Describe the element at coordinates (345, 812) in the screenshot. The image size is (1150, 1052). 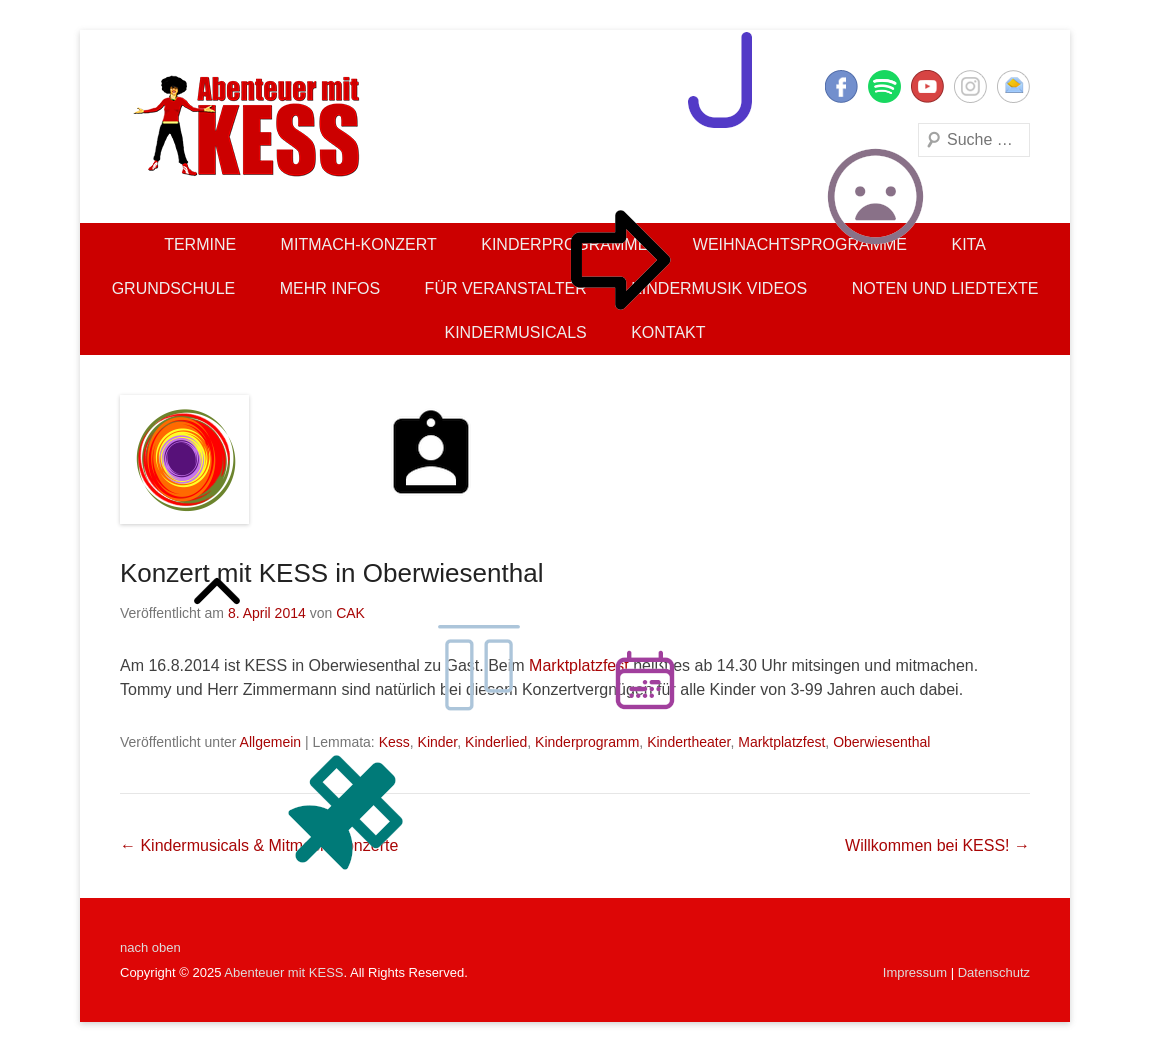
I see `access satellite connection settings` at that location.